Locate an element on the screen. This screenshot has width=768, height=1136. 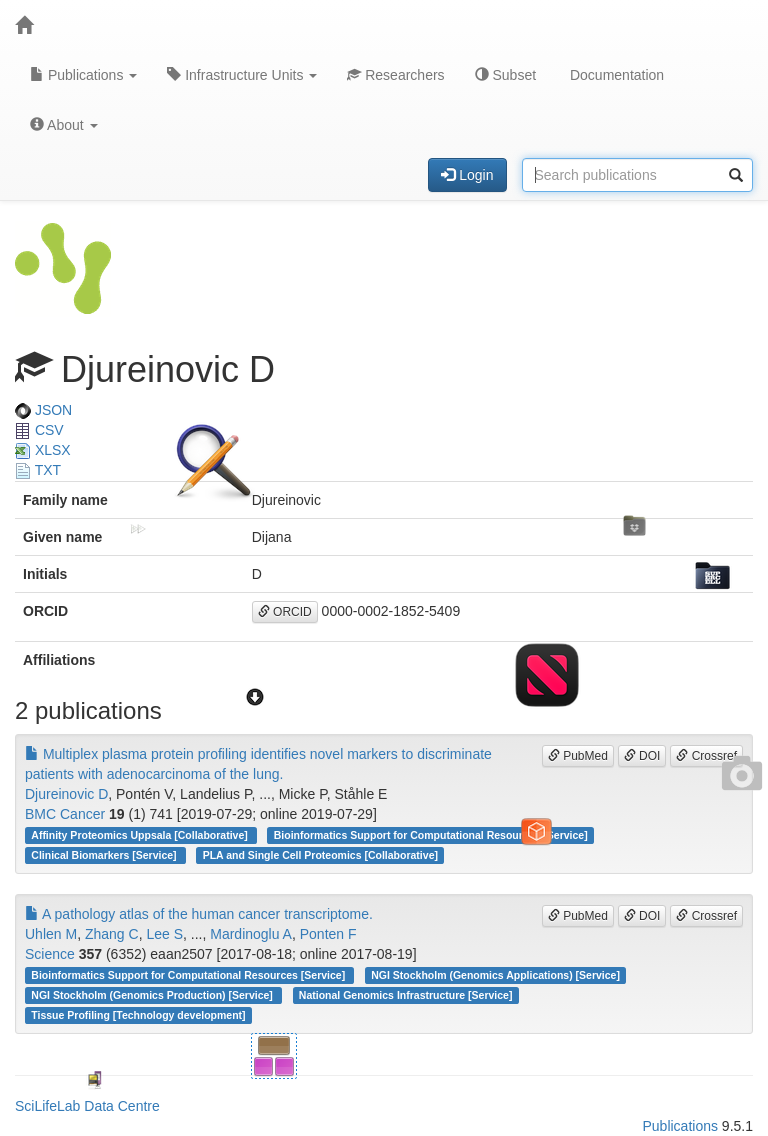
select all items in the current view is located at coordinates (274, 1056).